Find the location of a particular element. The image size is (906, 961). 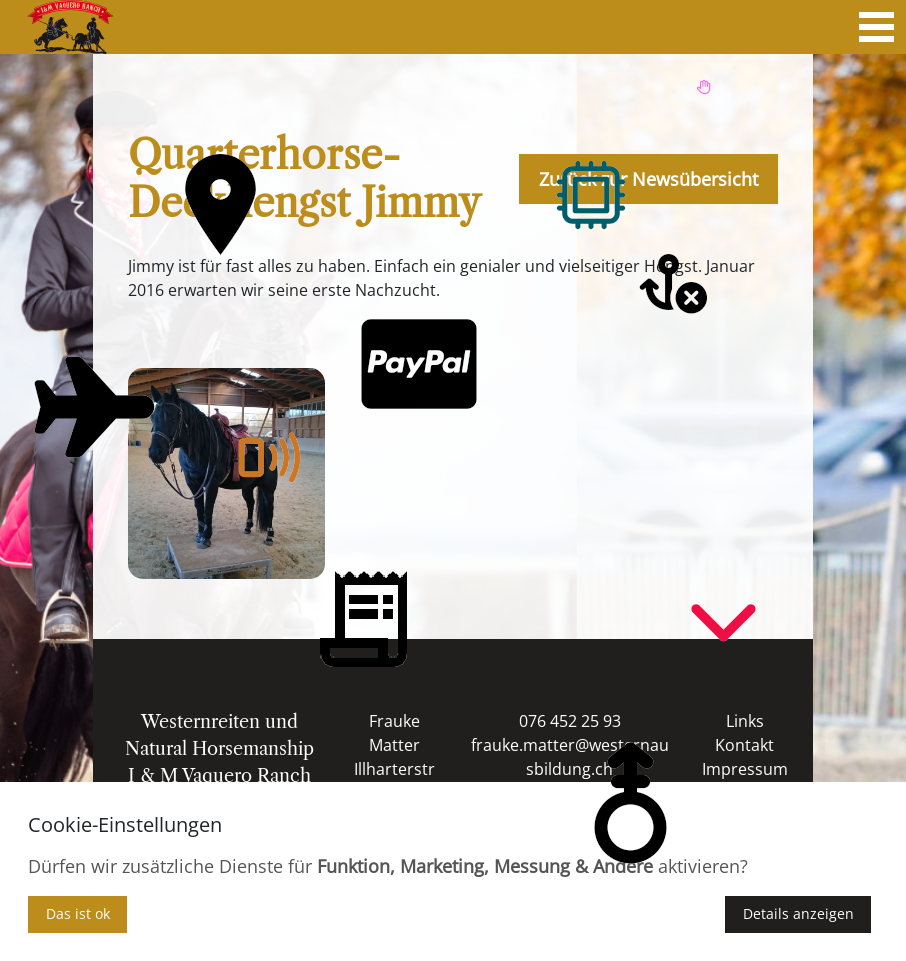

indicates vertical mars symbol or transgender male gender identity is located at coordinates (630, 804).